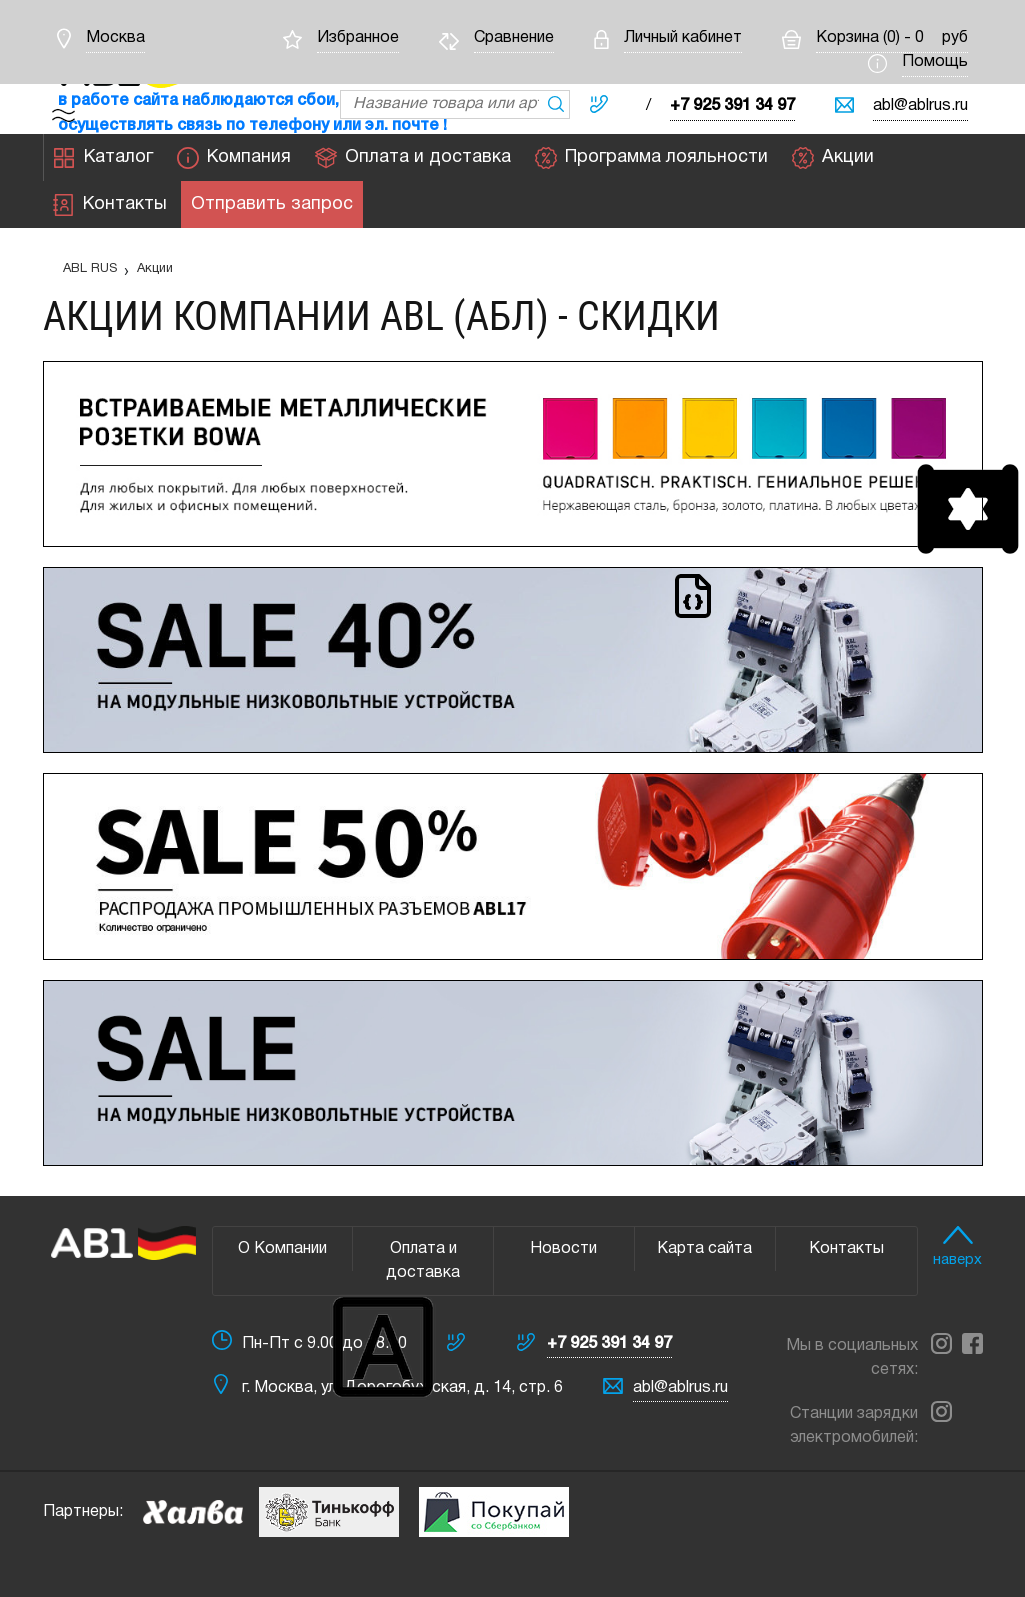  What do you see at coordinates (693, 596) in the screenshot?
I see `view or open a JSON file` at bounding box center [693, 596].